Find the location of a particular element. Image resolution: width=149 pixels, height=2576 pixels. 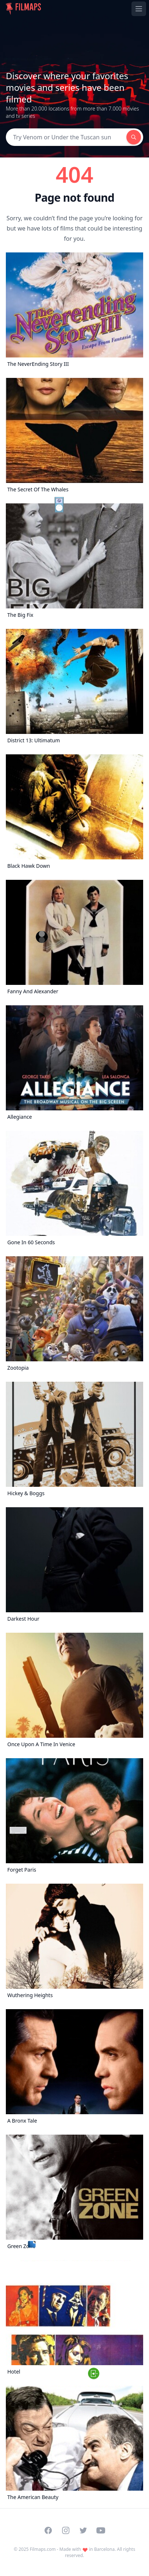

change desktop wallpaper settings is located at coordinates (32, 2244).